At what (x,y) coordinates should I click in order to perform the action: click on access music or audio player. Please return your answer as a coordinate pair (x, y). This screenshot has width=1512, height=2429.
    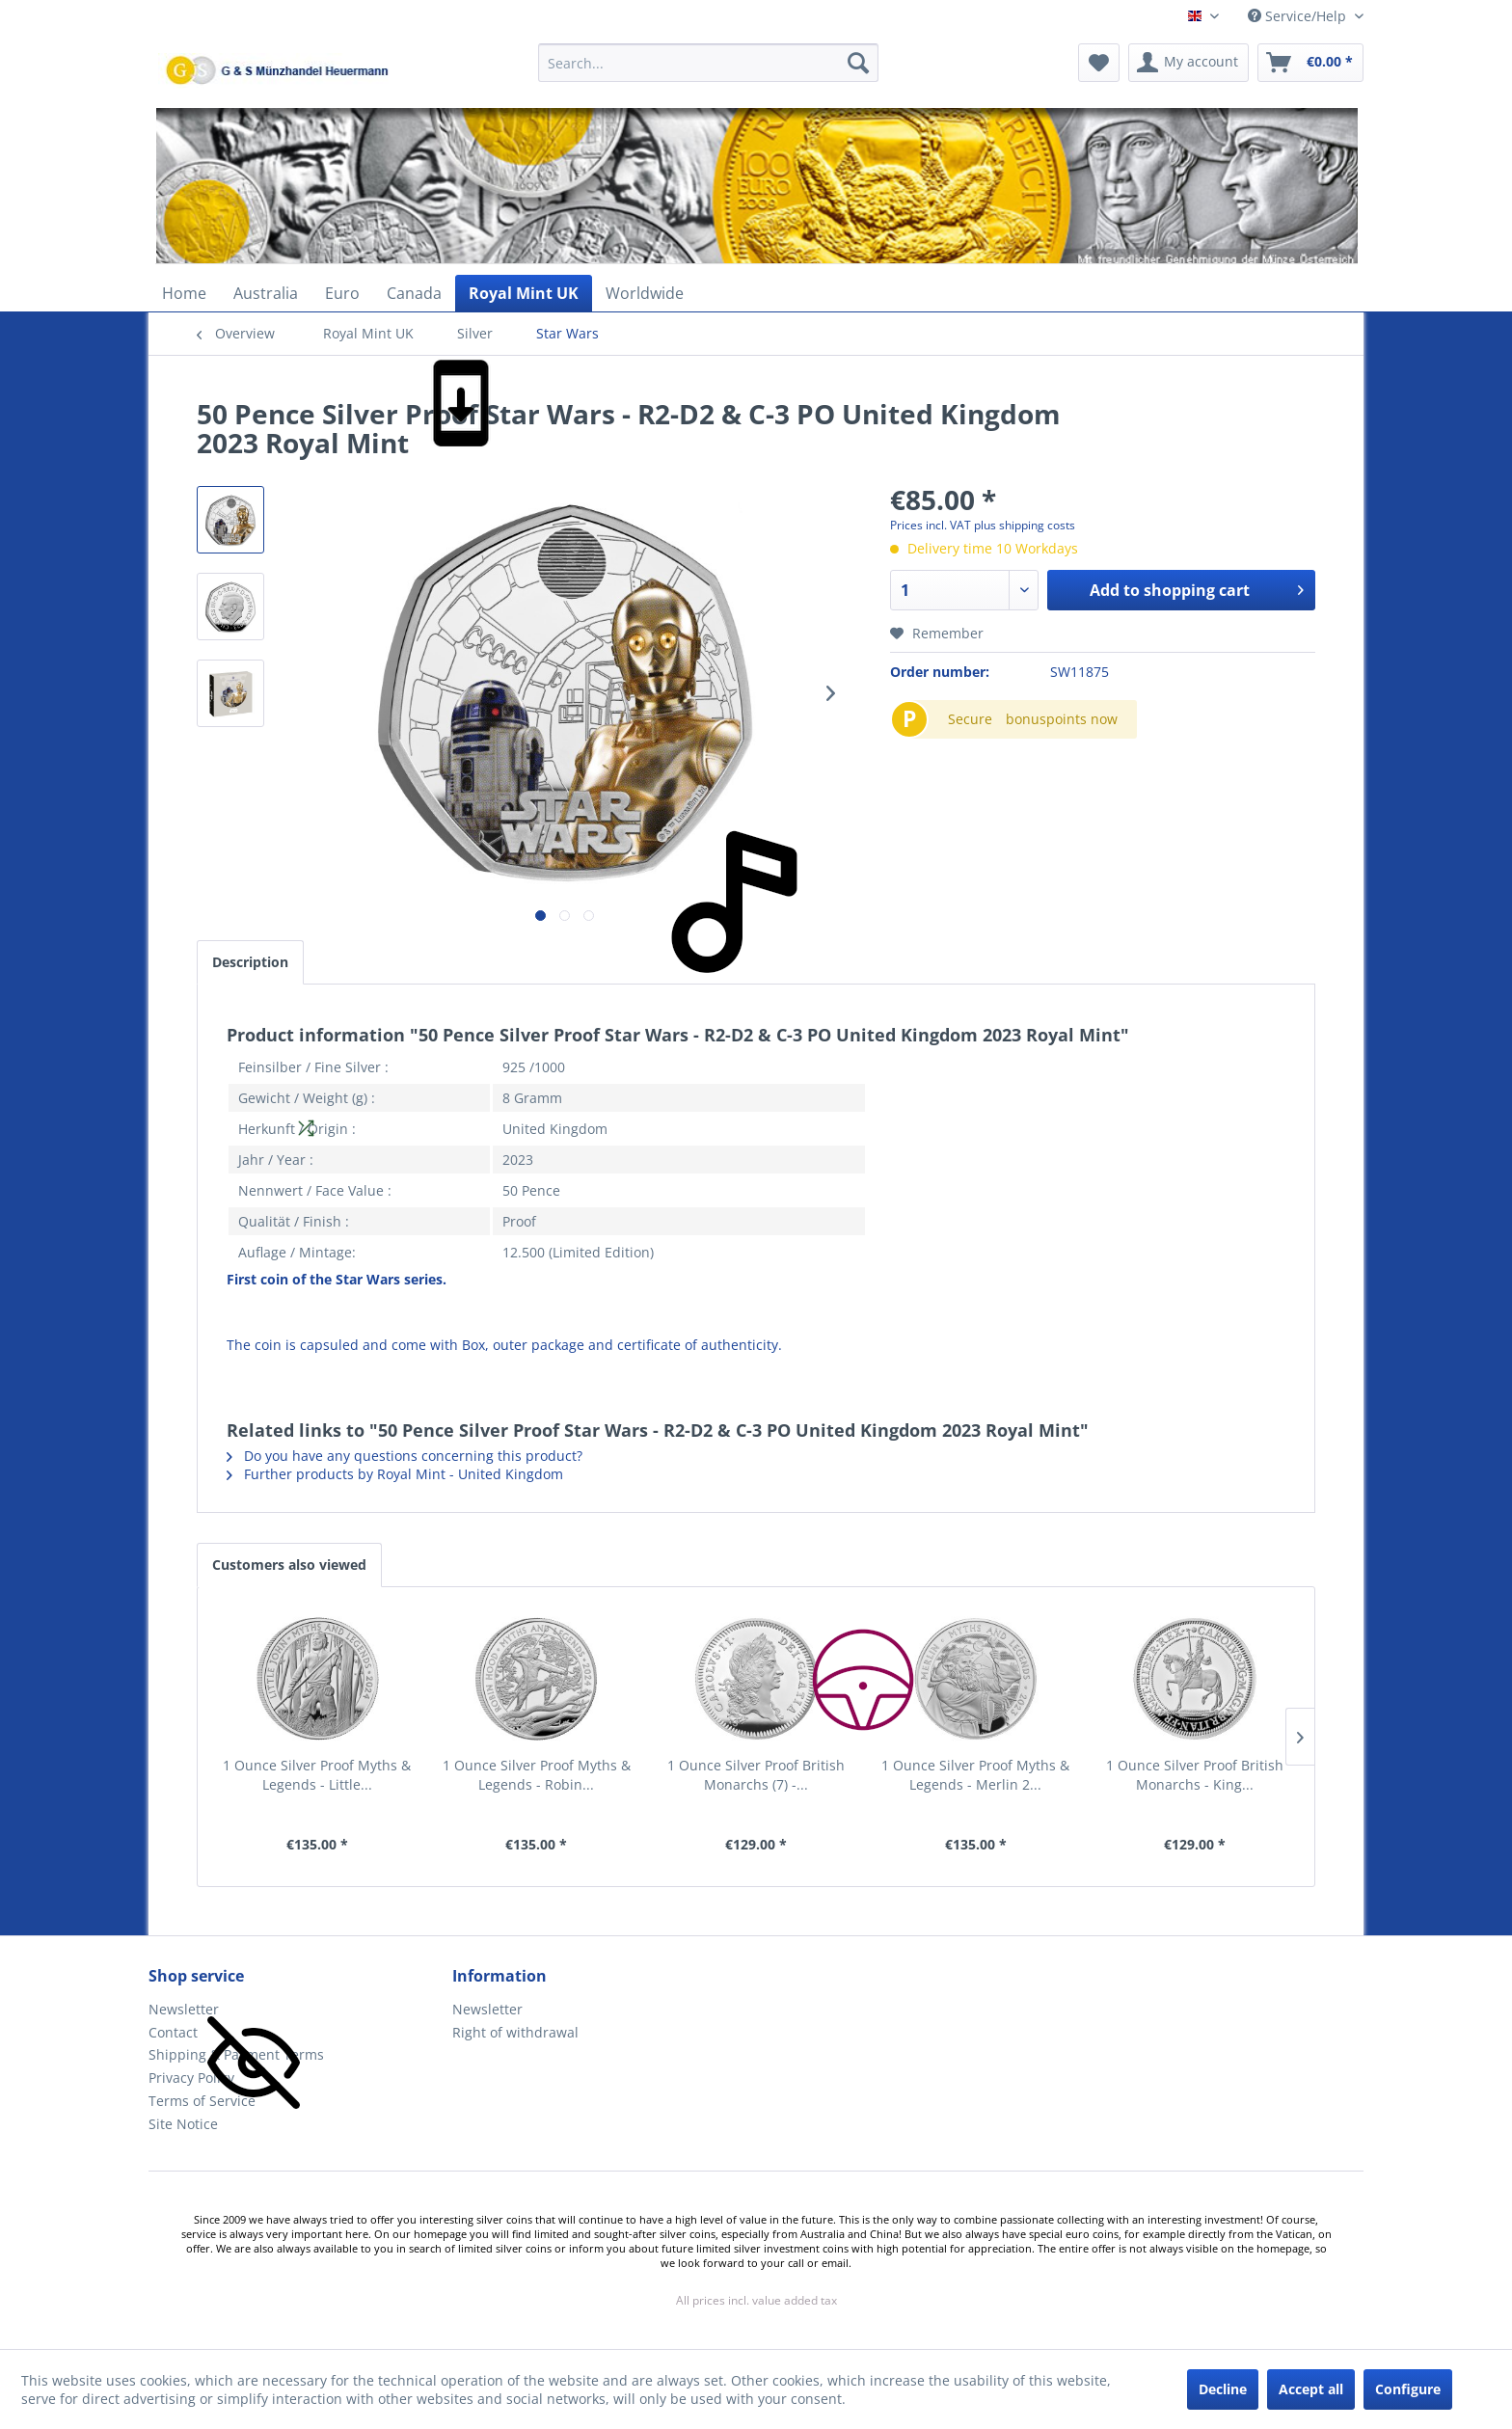
    Looking at the image, I should click on (734, 899).